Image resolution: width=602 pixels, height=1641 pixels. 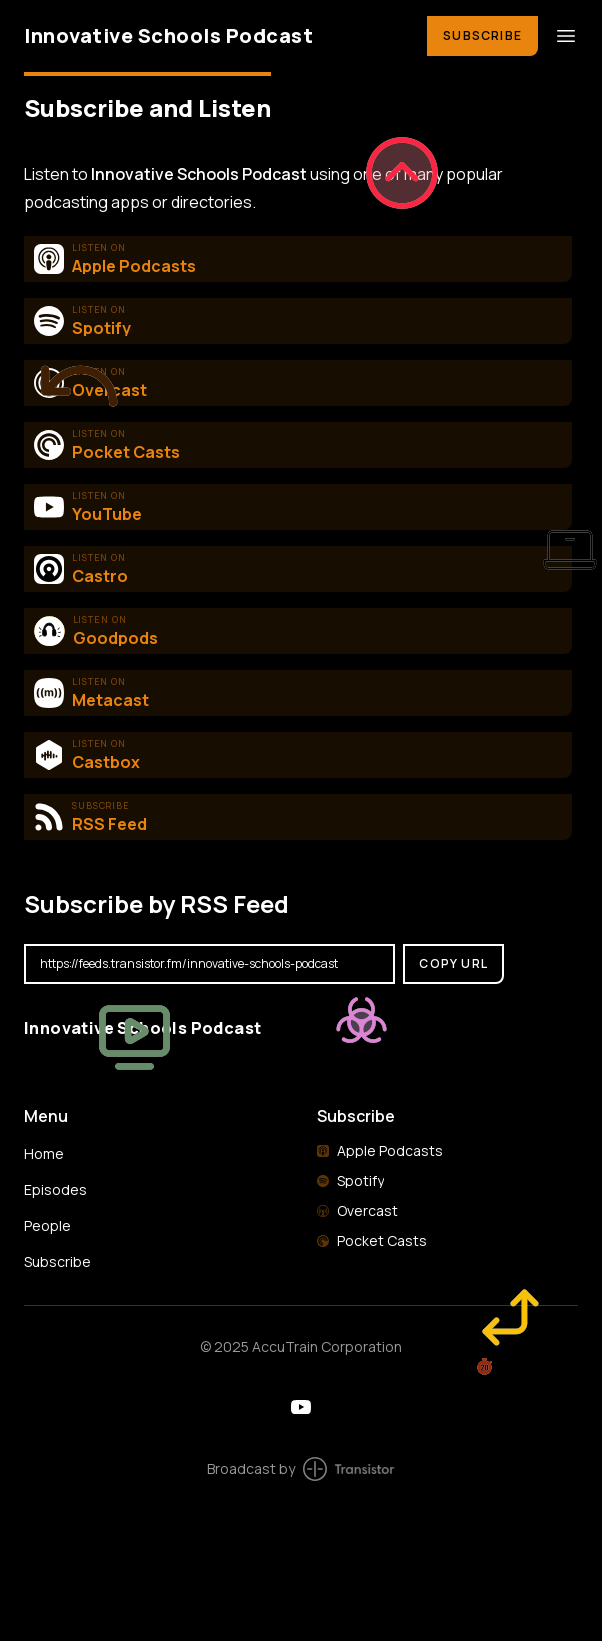 What do you see at coordinates (134, 1037) in the screenshot?
I see `play video or stream content on TV` at bounding box center [134, 1037].